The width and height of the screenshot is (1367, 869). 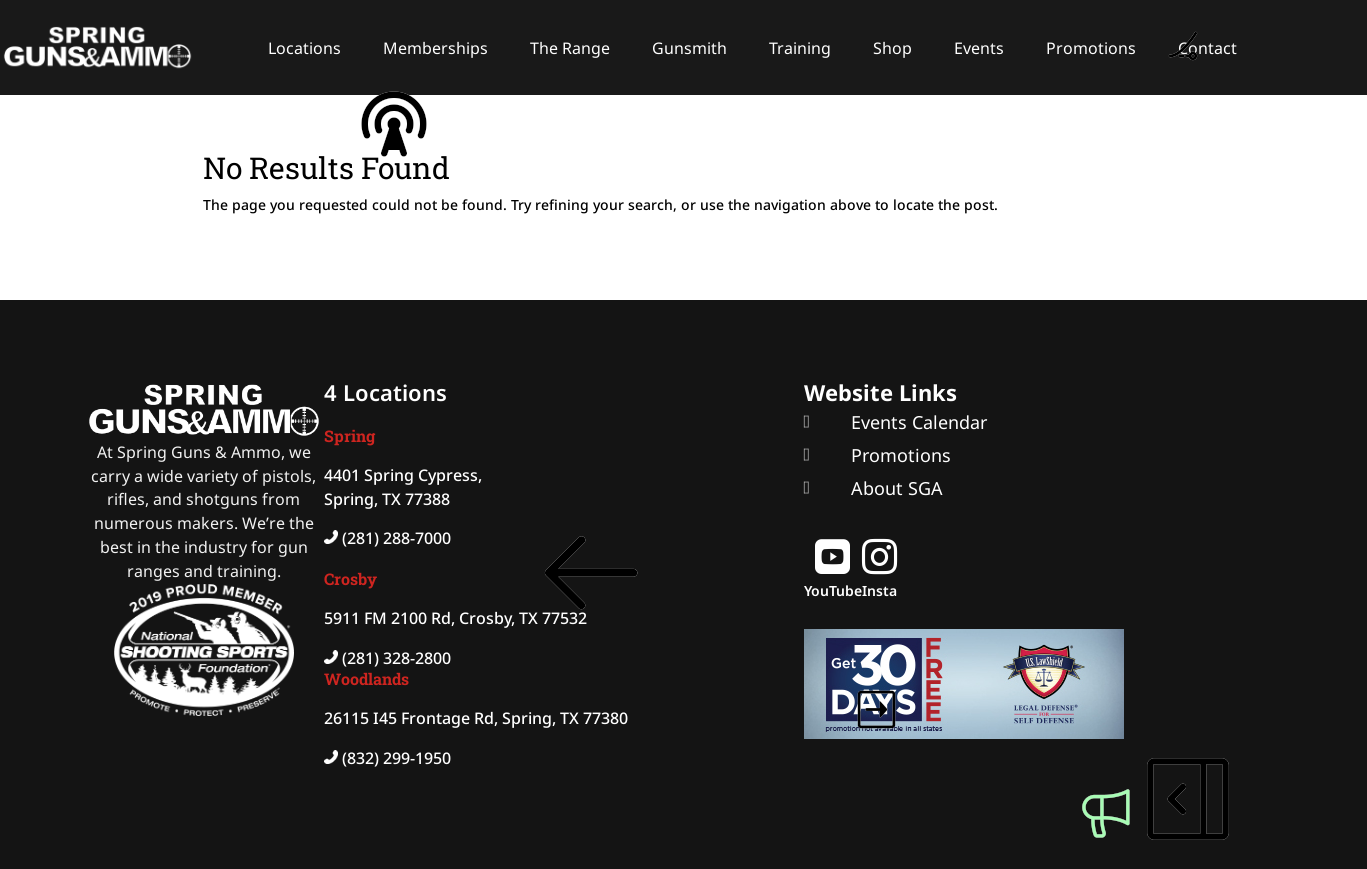 What do you see at coordinates (394, 124) in the screenshot?
I see `access broadcast or radio tower settings` at bounding box center [394, 124].